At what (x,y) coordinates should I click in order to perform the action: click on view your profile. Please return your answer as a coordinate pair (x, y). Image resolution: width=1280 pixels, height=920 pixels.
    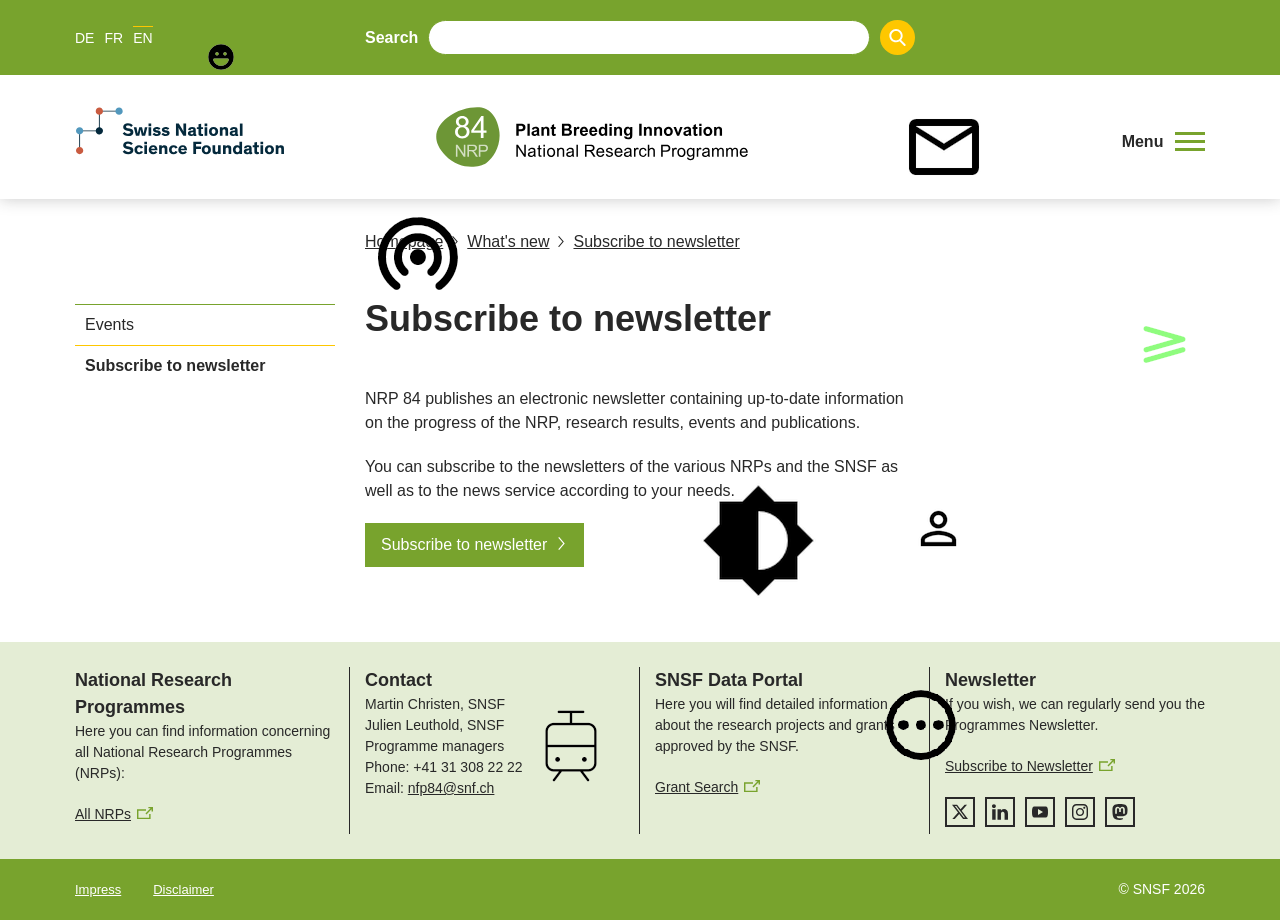
    Looking at the image, I should click on (938, 528).